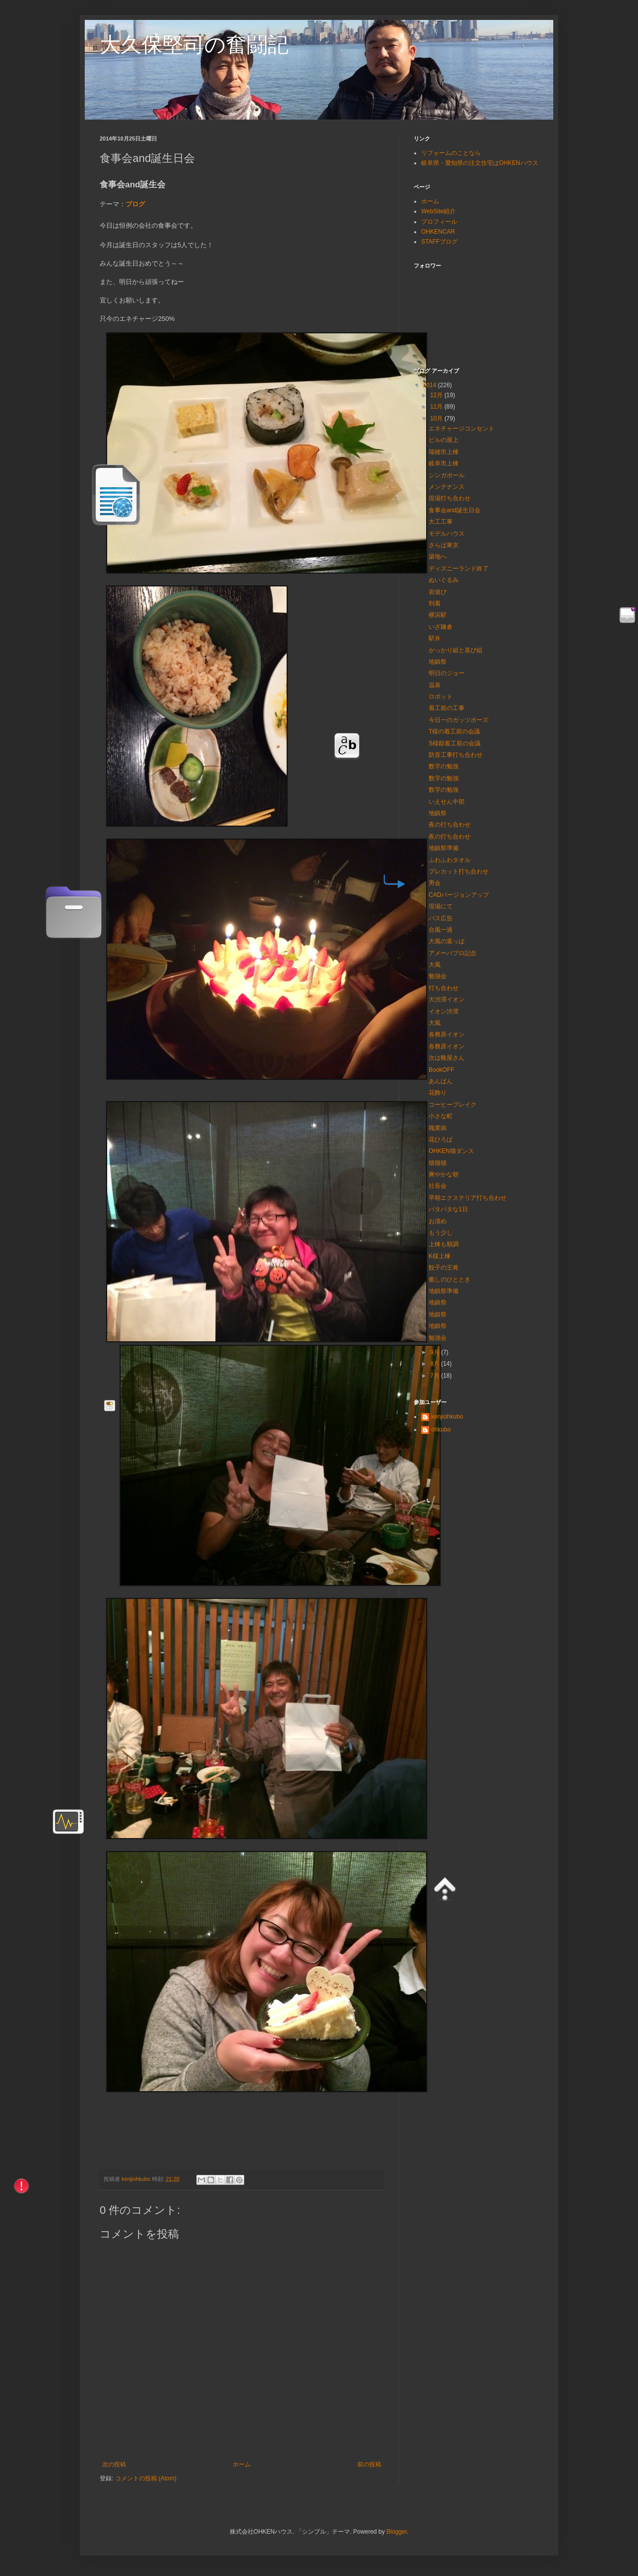 The height and width of the screenshot is (2576, 638). What do you see at coordinates (347, 745) in the screenshot?
I see `adjust font settings for your desktop` at bounding box center [347, 745].